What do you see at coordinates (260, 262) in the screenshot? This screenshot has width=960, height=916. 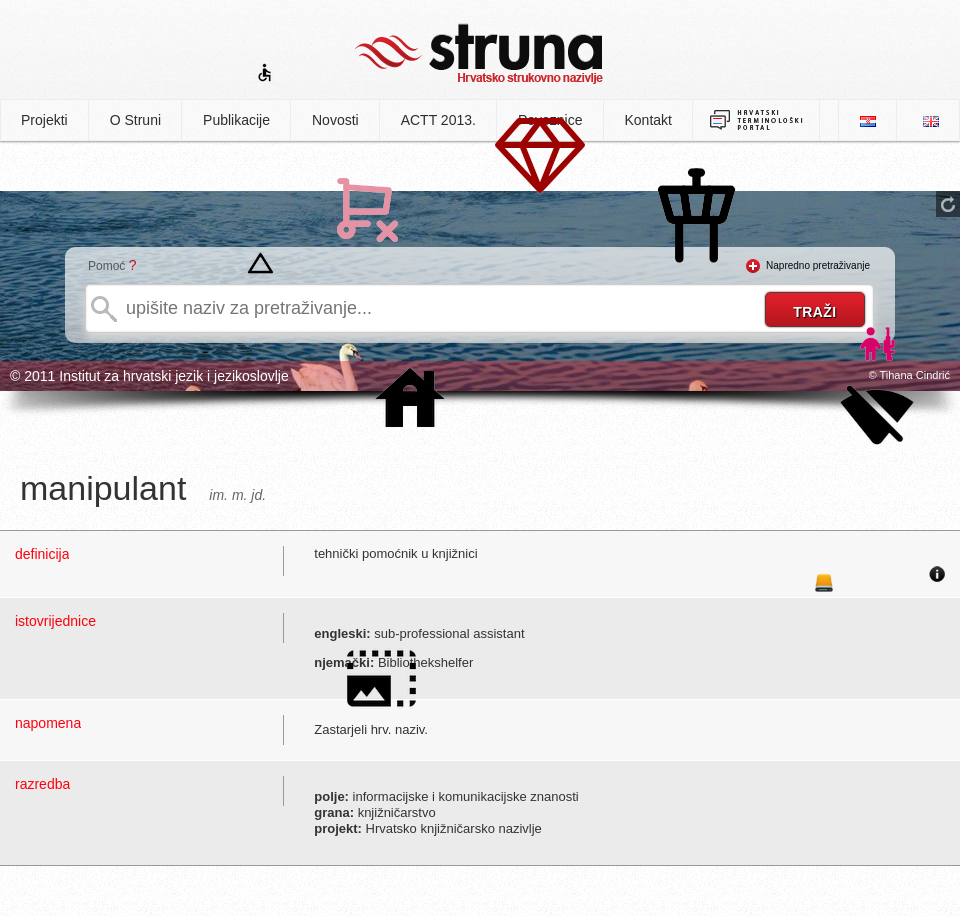 I see `view change history or version log` at bounding box center [260, 262].